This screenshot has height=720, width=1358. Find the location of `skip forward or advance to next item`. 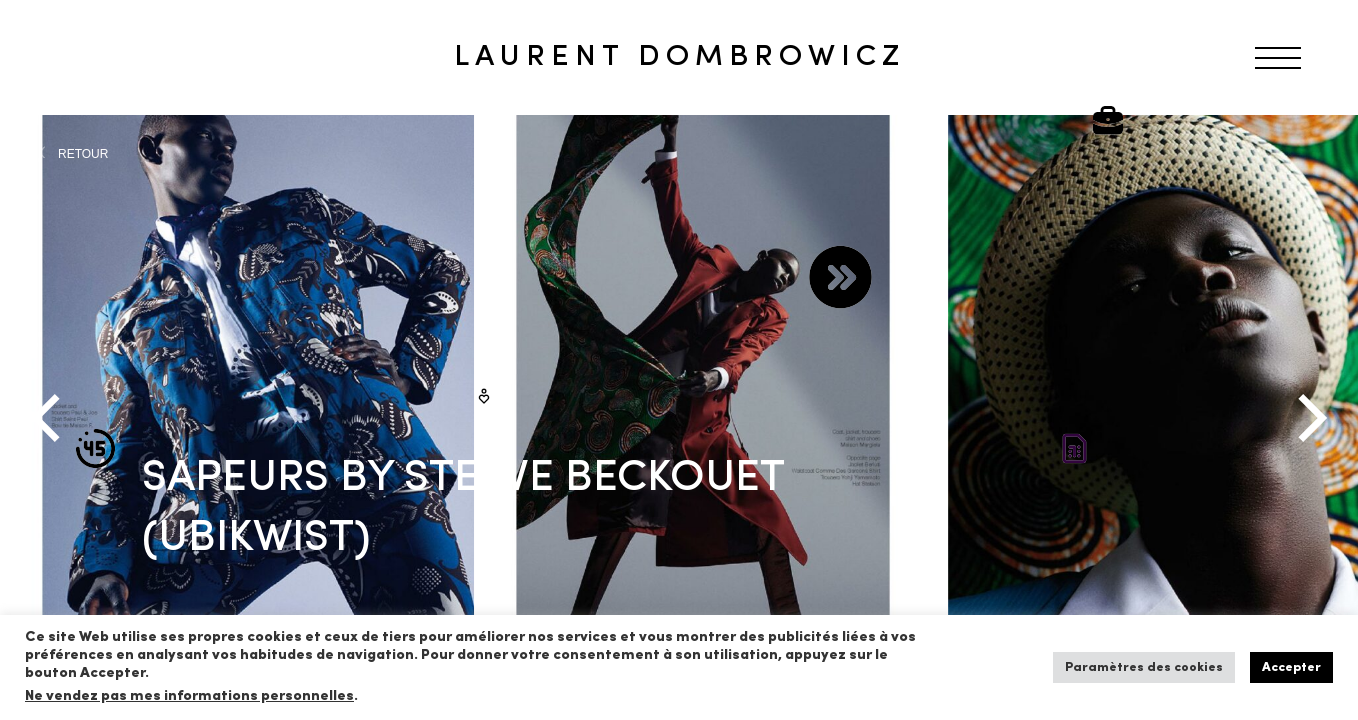

skip forward or advance to next item is located at coordinates (840, 277).